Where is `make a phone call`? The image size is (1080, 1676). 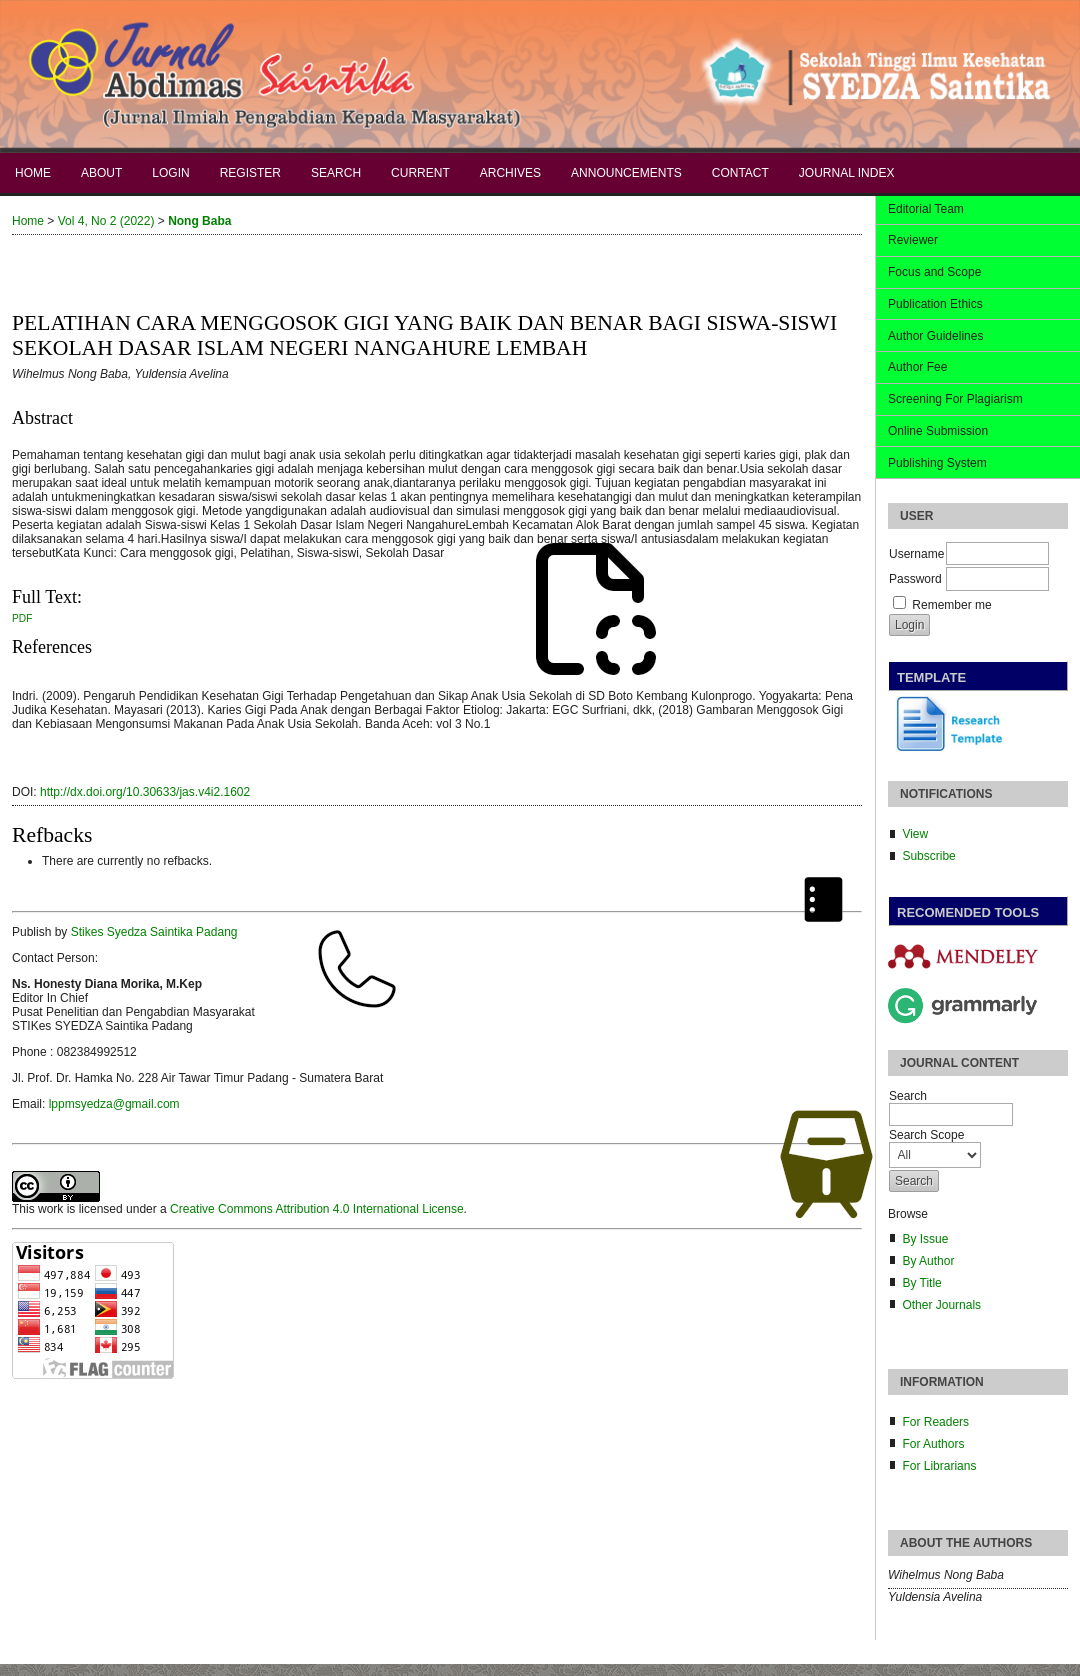 make a phone call is located at coordinates (355, 970).